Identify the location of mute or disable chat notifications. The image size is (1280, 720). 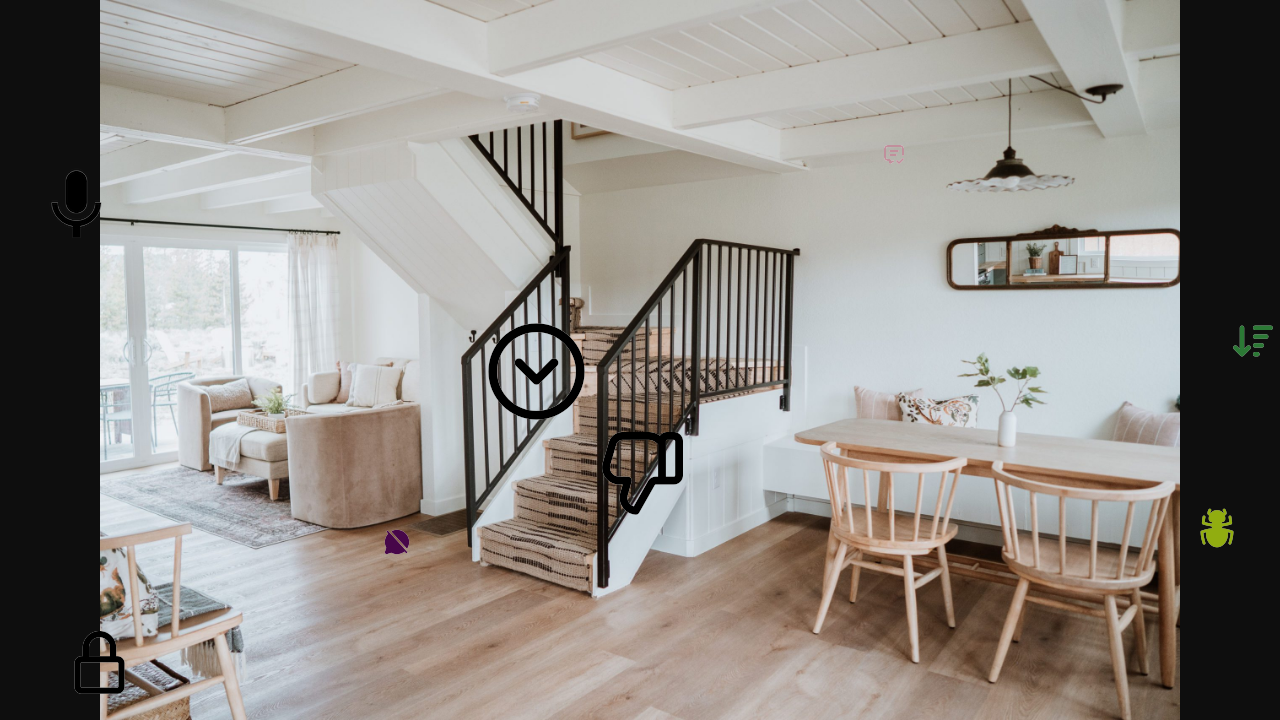
(397, 542).